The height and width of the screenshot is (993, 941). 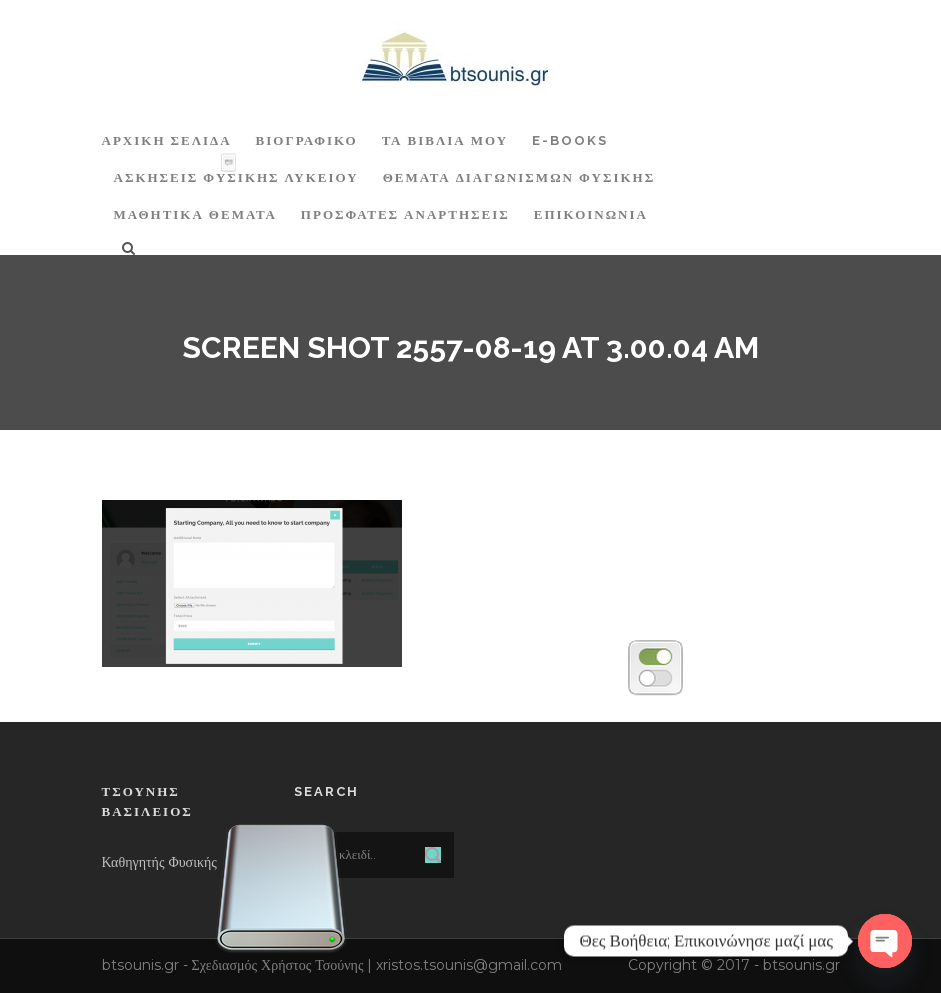 I want to click on microdvd subtitle file, so click(x=228, y=162).